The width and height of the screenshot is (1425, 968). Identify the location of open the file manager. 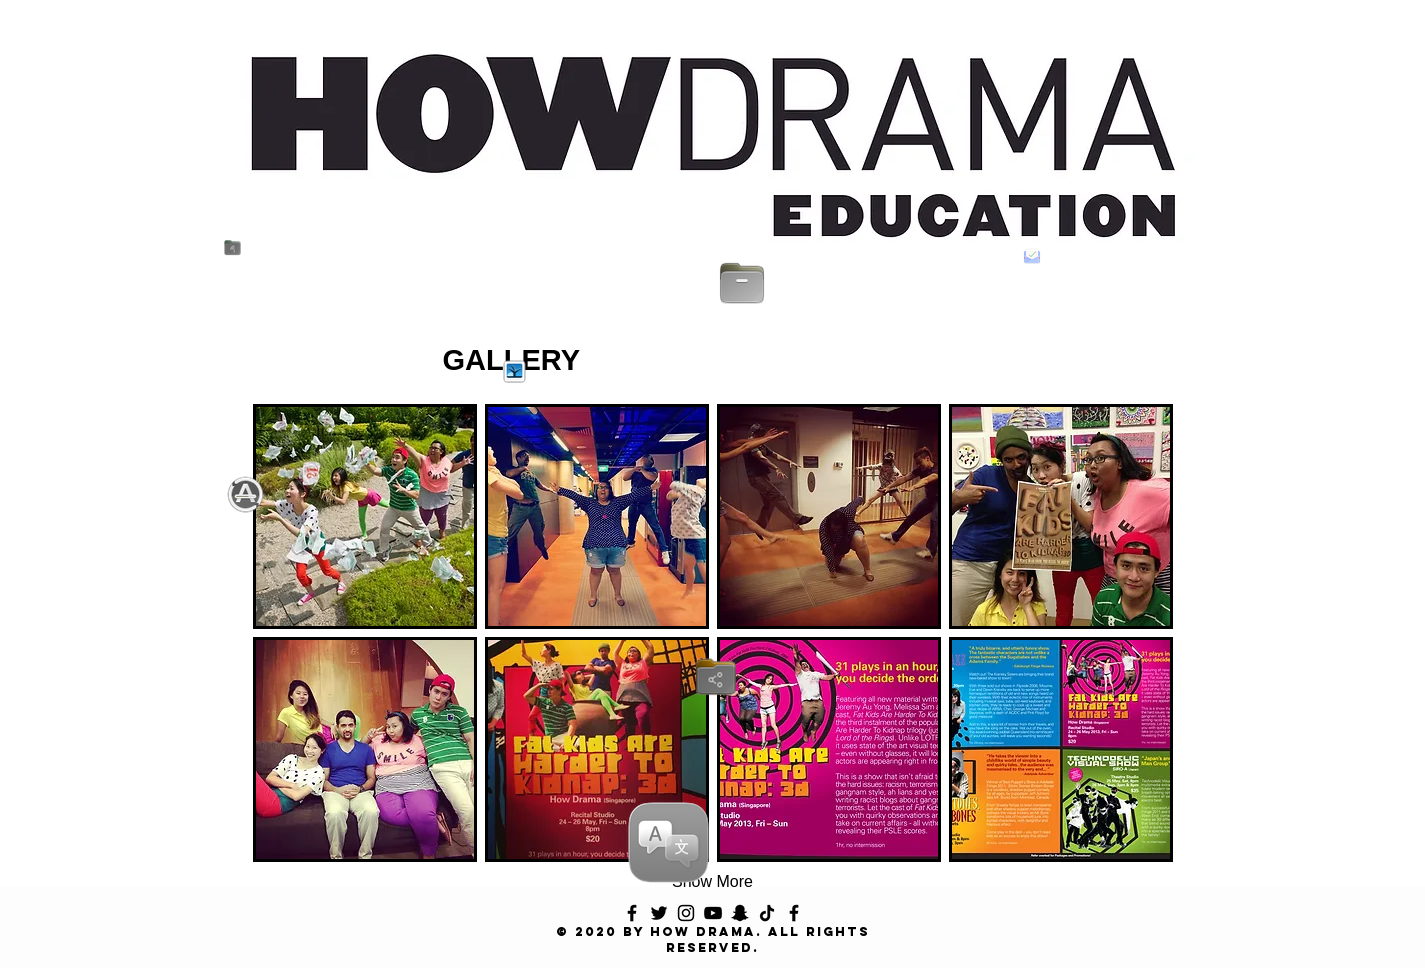
(742, 283).